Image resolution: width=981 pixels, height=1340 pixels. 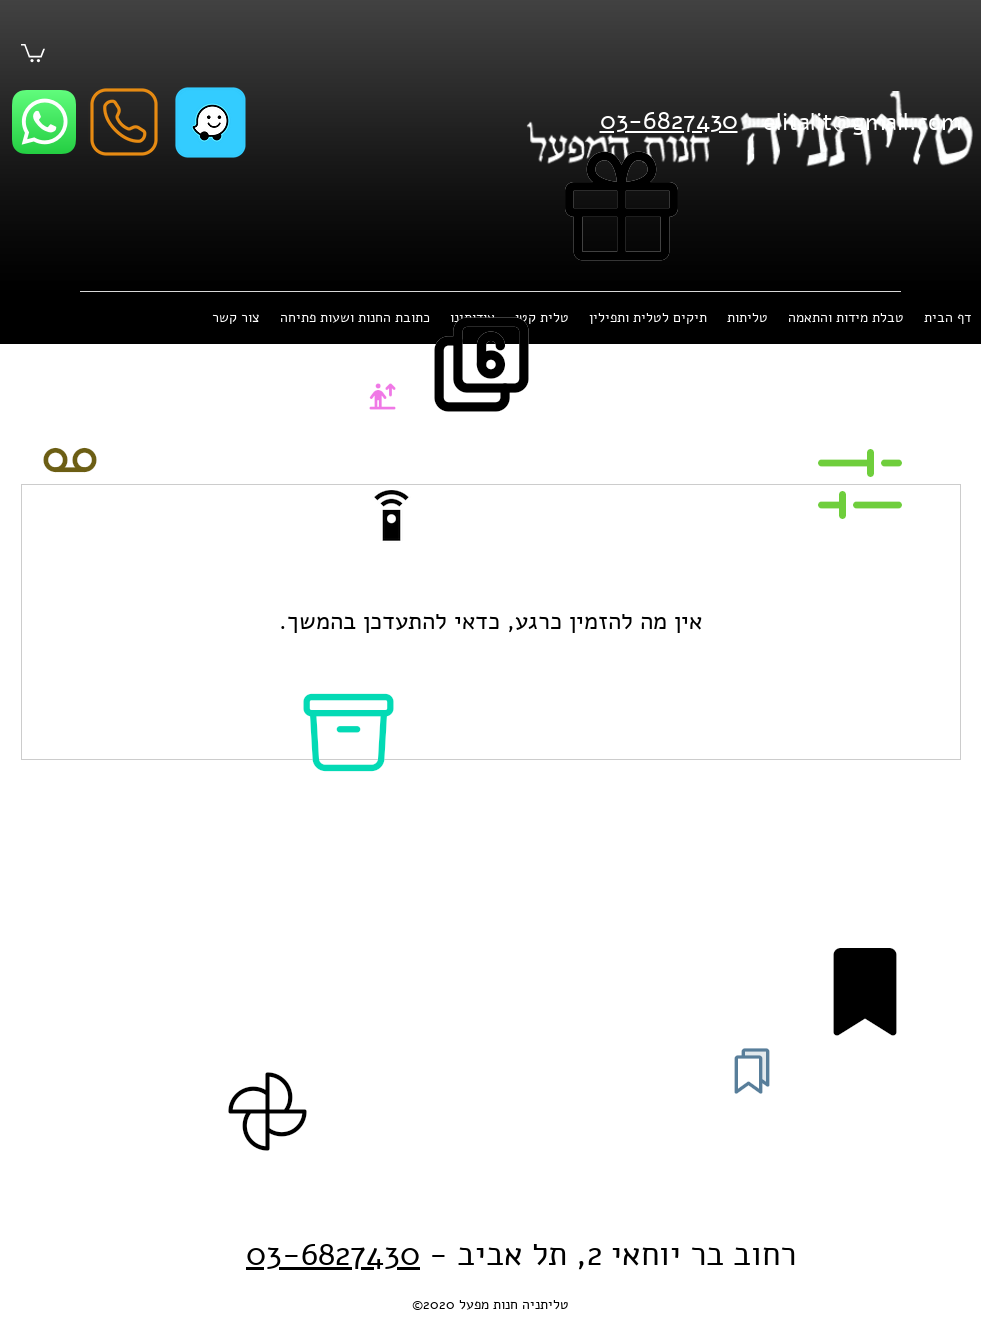 What do you see at coordinates (752, 1071) in the screenshot?
I see `view your bookmarked items` at bounding box center [752, 1071].